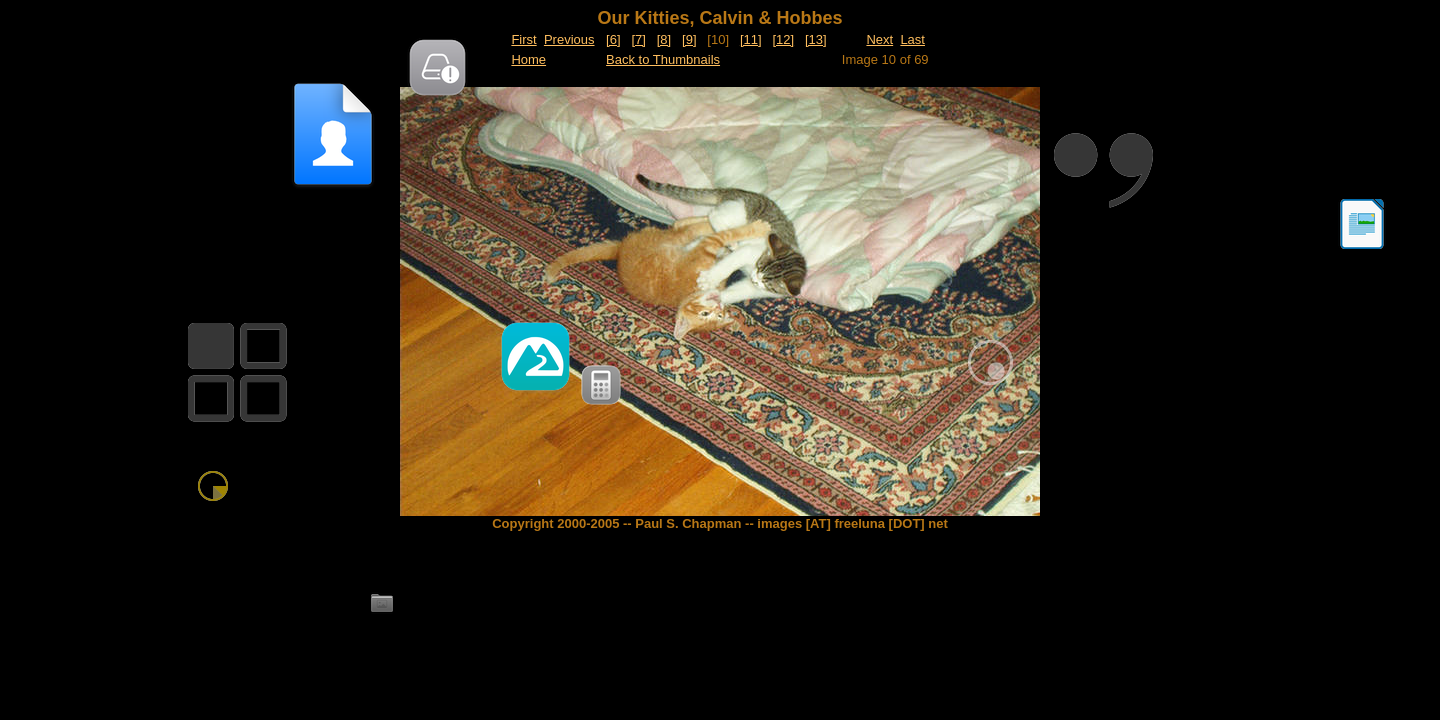 The image size is (1440, 720). Describe the element at coordinates (1362, 224) in the screenshot. I see `open a libreoffice writer document` at that location.